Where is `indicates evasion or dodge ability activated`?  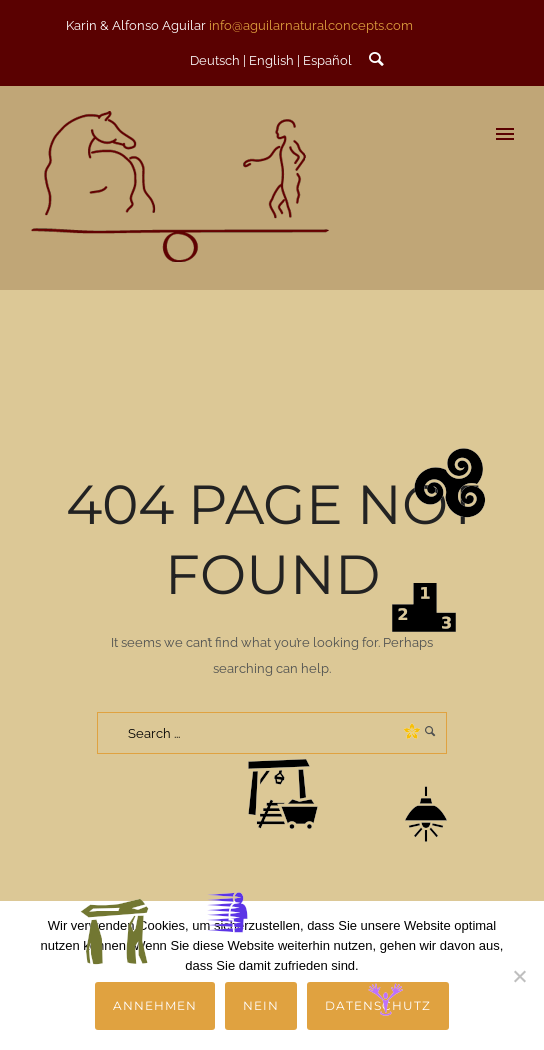 indicates evasion or dodge ability activated is located at coordinates (227, 912).